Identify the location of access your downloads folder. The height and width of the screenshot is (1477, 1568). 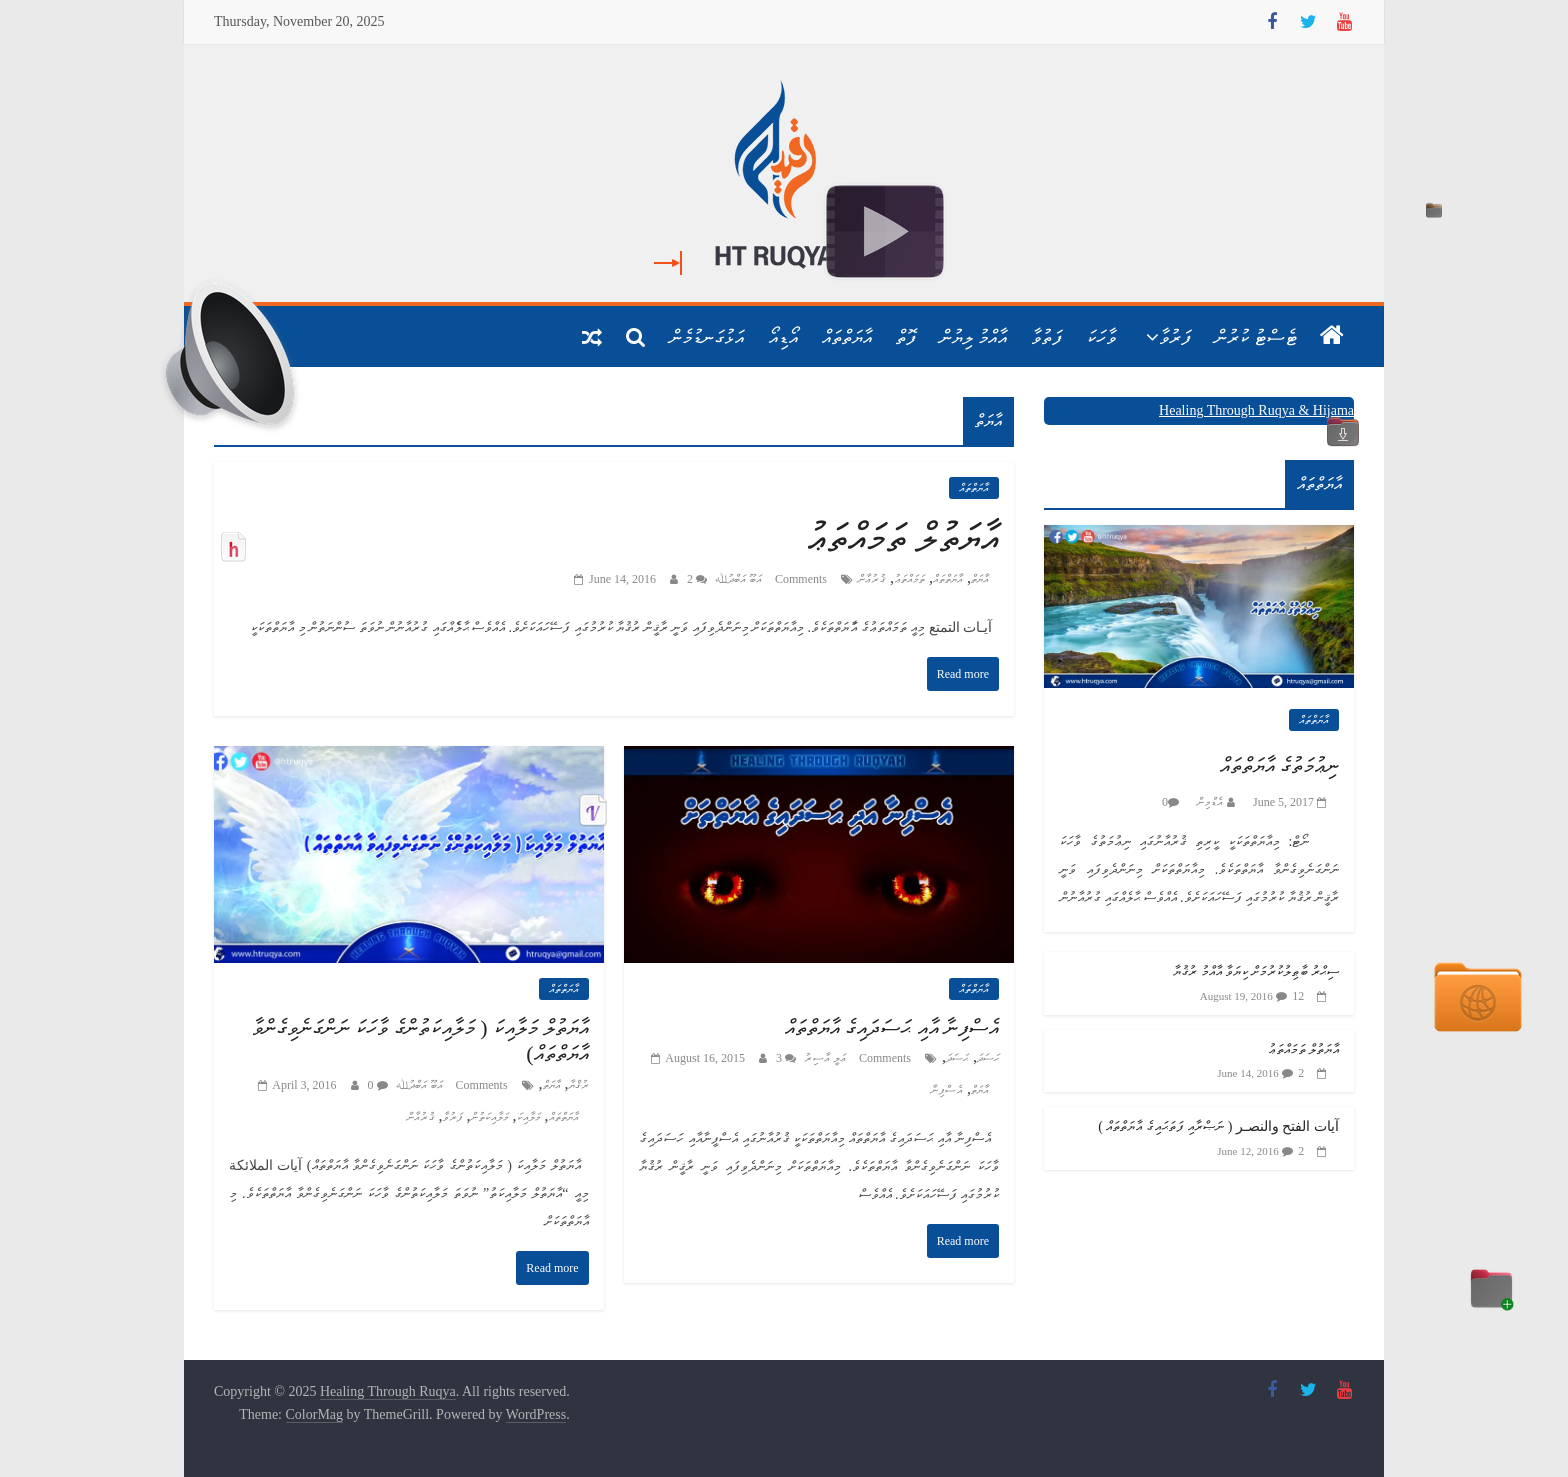
(1343, 431).